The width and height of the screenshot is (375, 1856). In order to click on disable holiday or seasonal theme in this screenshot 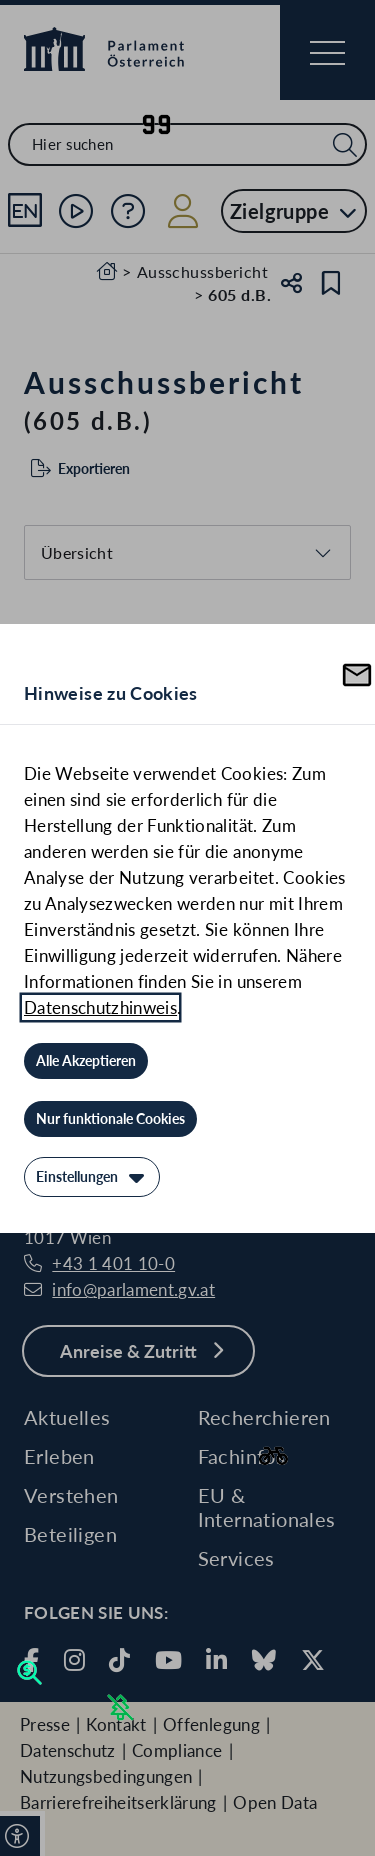, I will do `click(120, 1707)`.